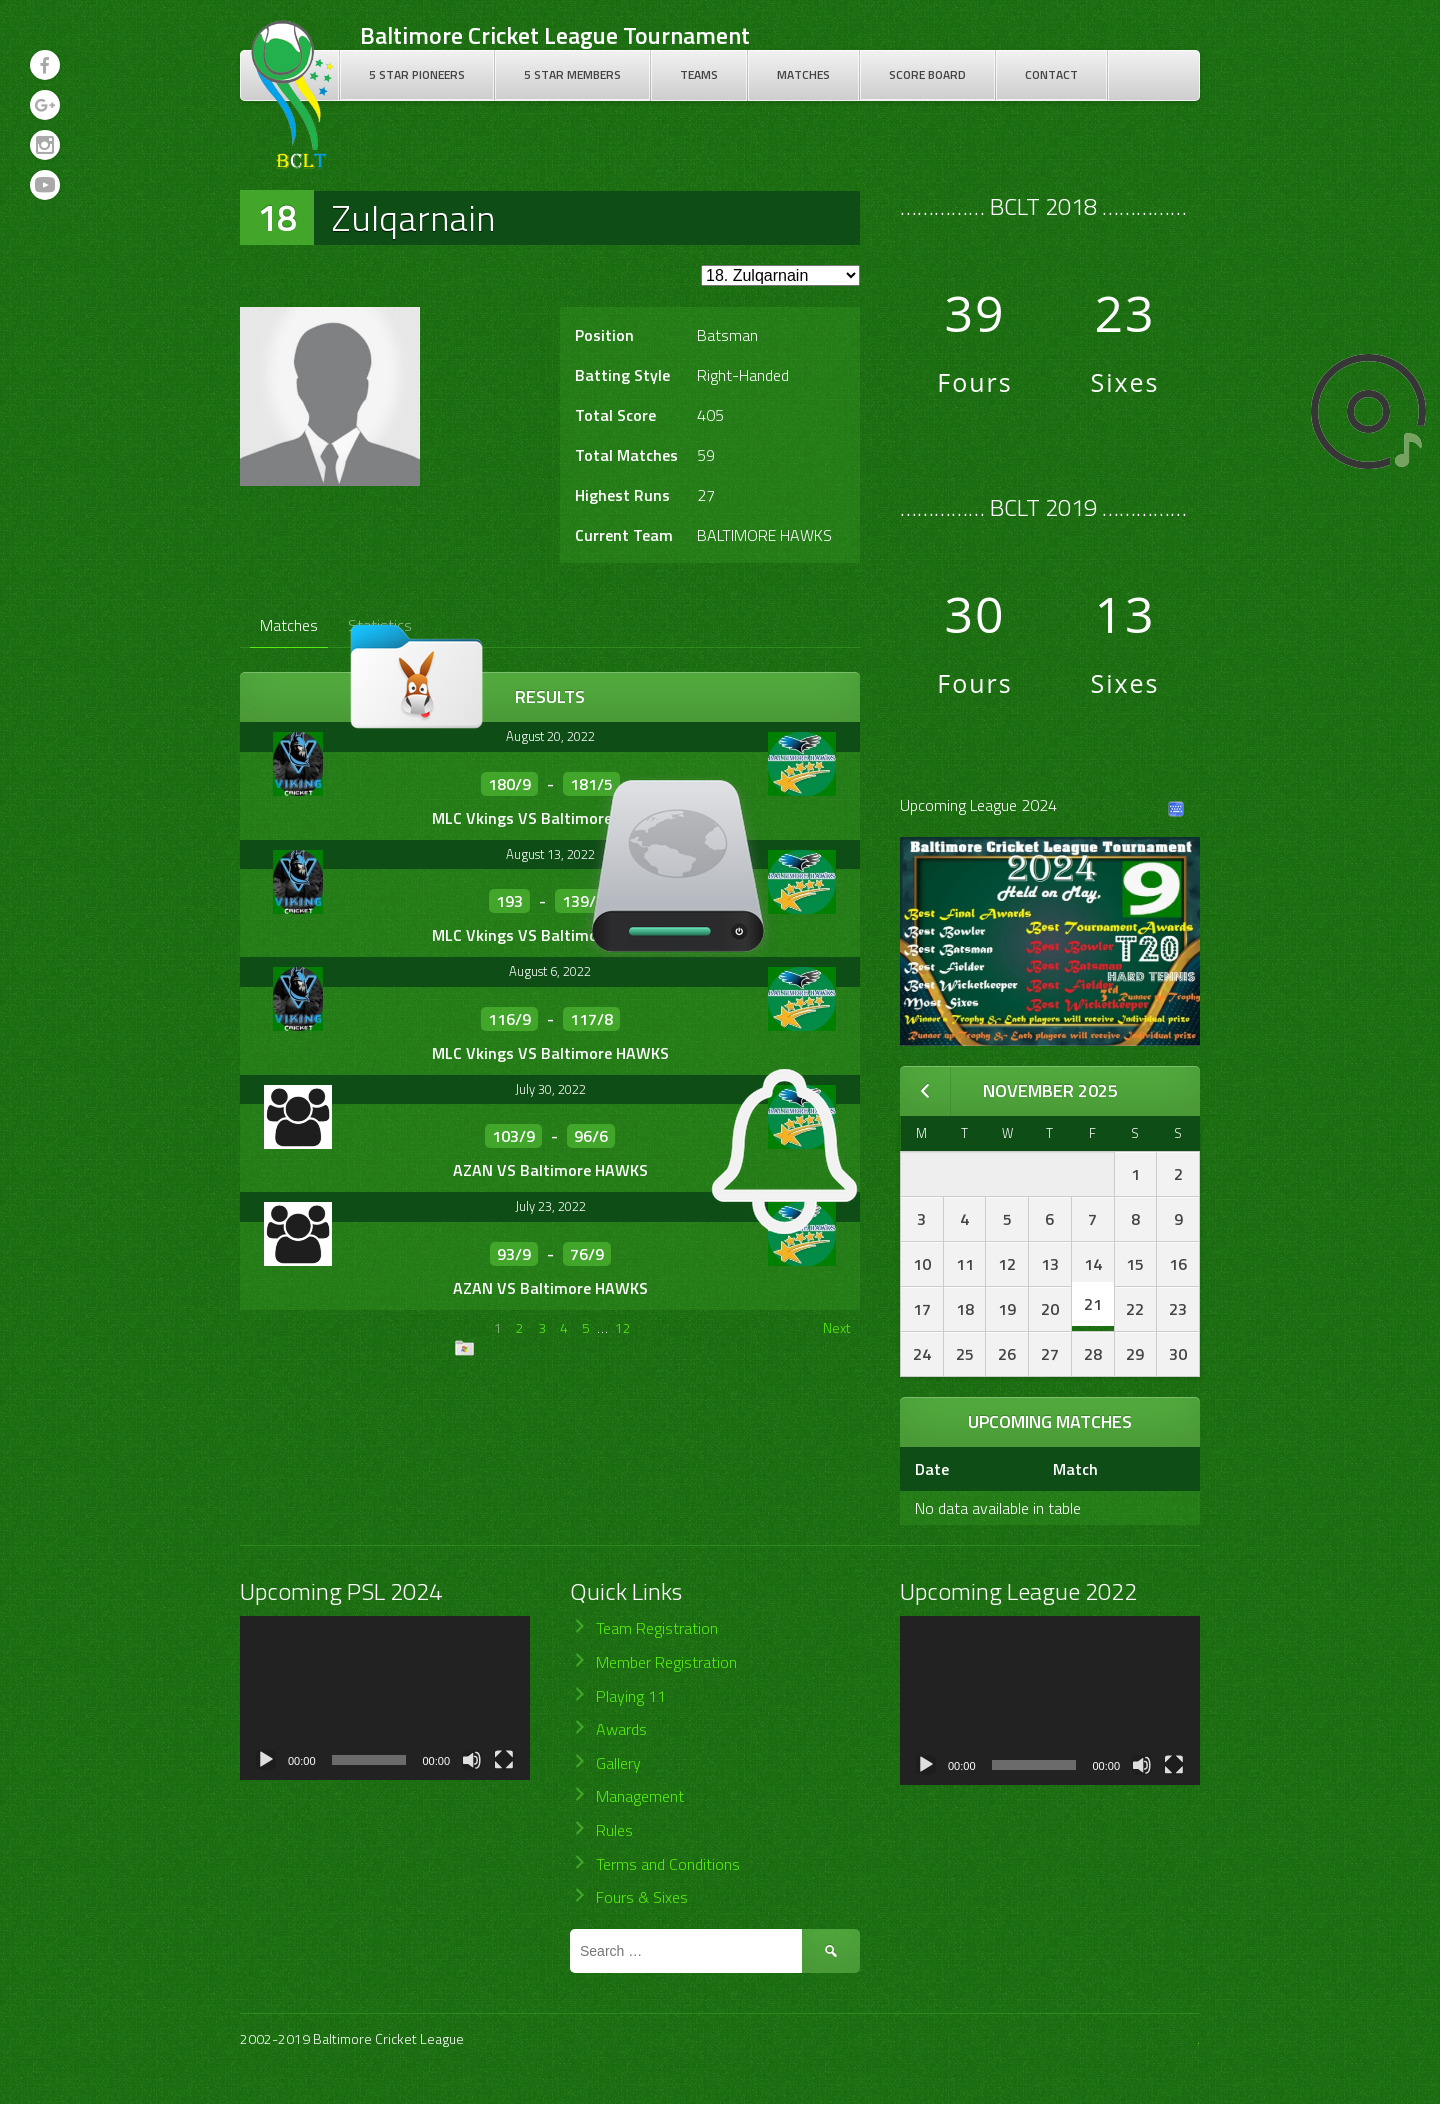 The height and width of the screenshot is (2104, 1440). What do you see at coordinates (784, 1151) in the screenshot?
I see `notifications are currently disabled` at bounding box center [784, 1151].